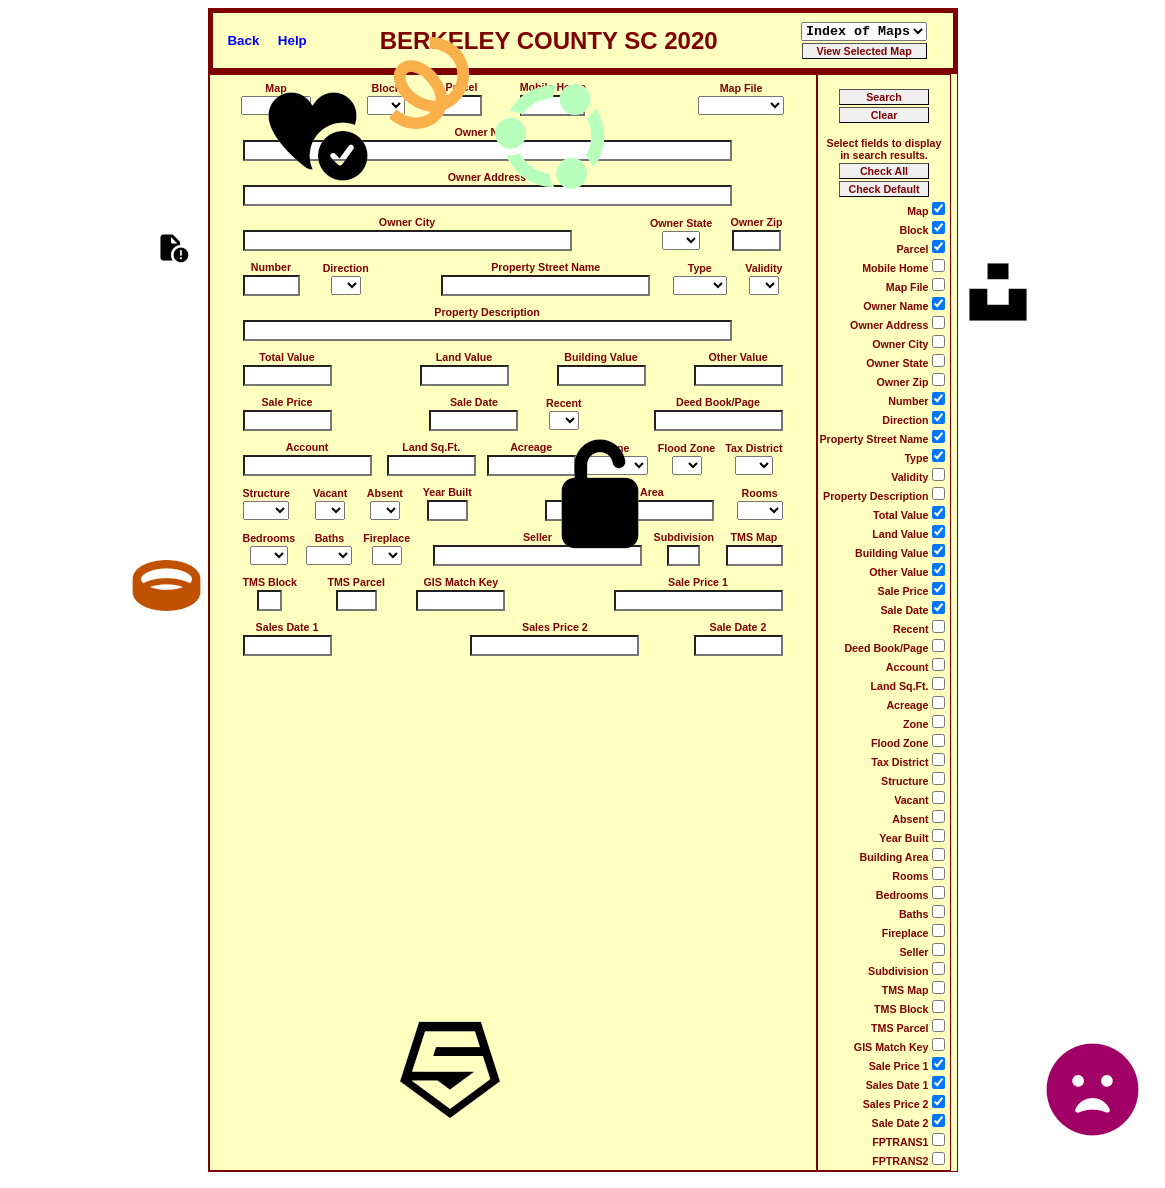 This screenshot has width=1165, height=1188. What do you see at coordinates (553, 136) in the screenshot?
I see `ubuntu operating system logo` at bounding box center [553, 136].